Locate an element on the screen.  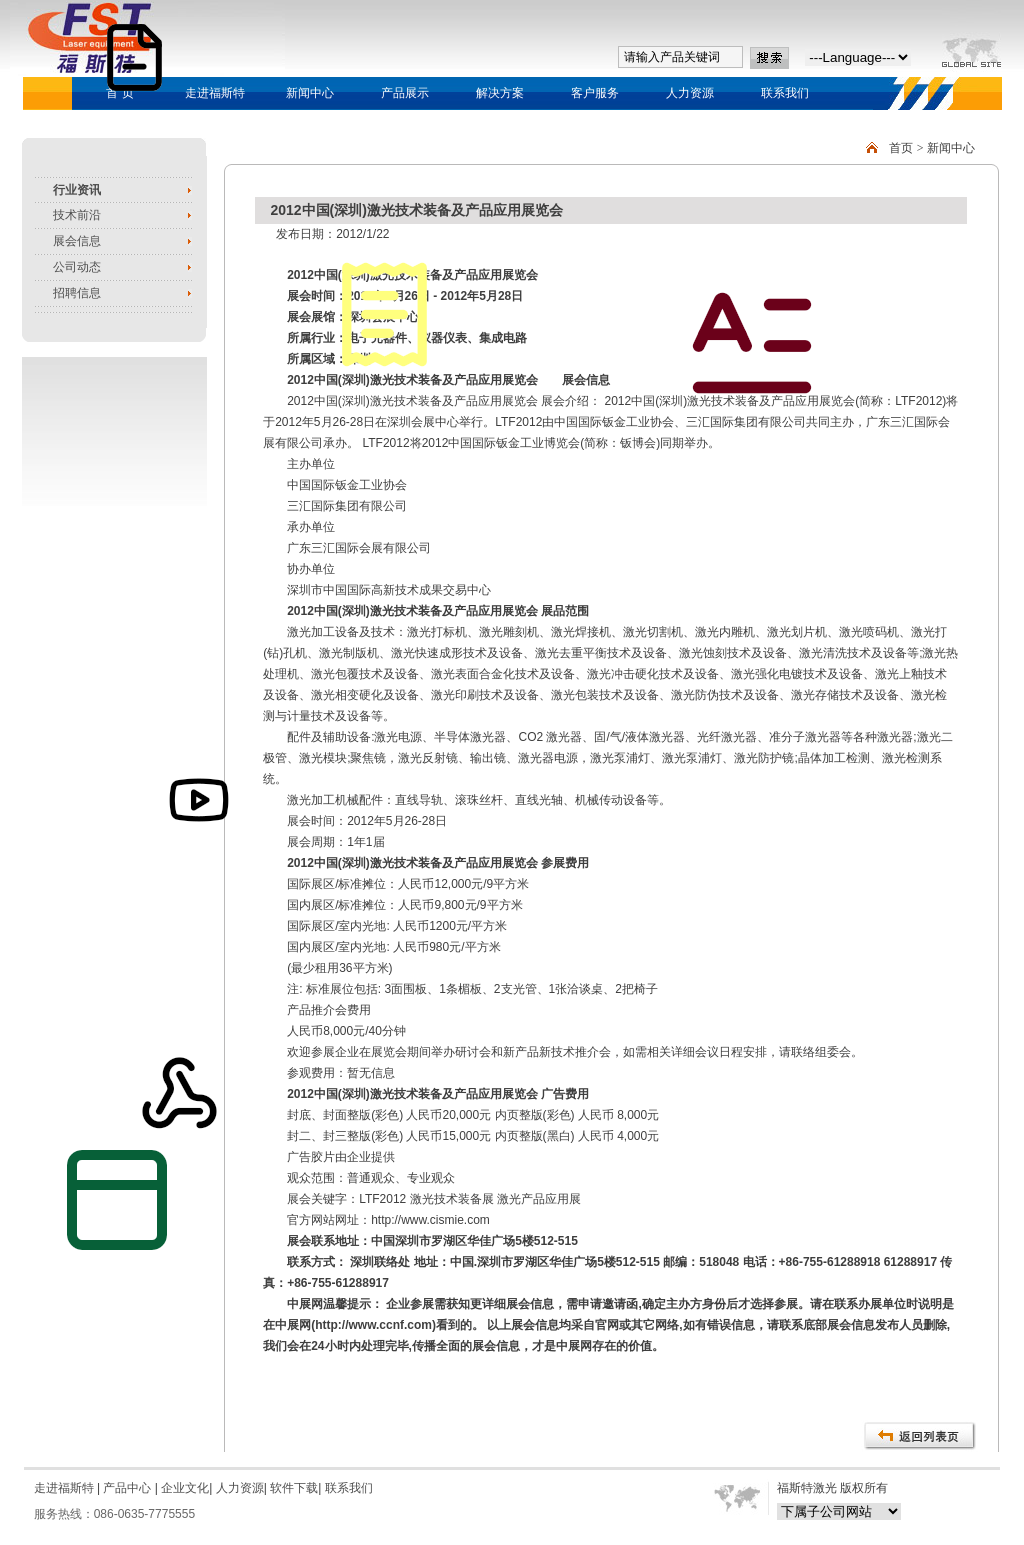
configure webhook integrations is located at coordinates (179, 1094).